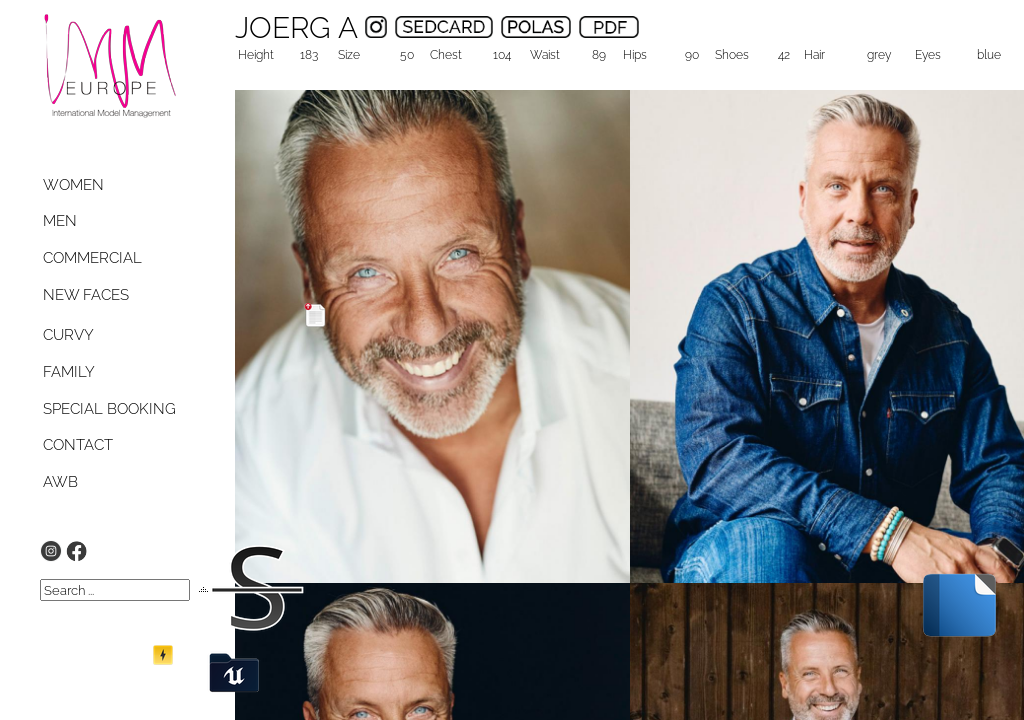  Describe the element at coordinates (234, 674) in the screenshot. I see `folder containing Unreal Engine project files` at that location.